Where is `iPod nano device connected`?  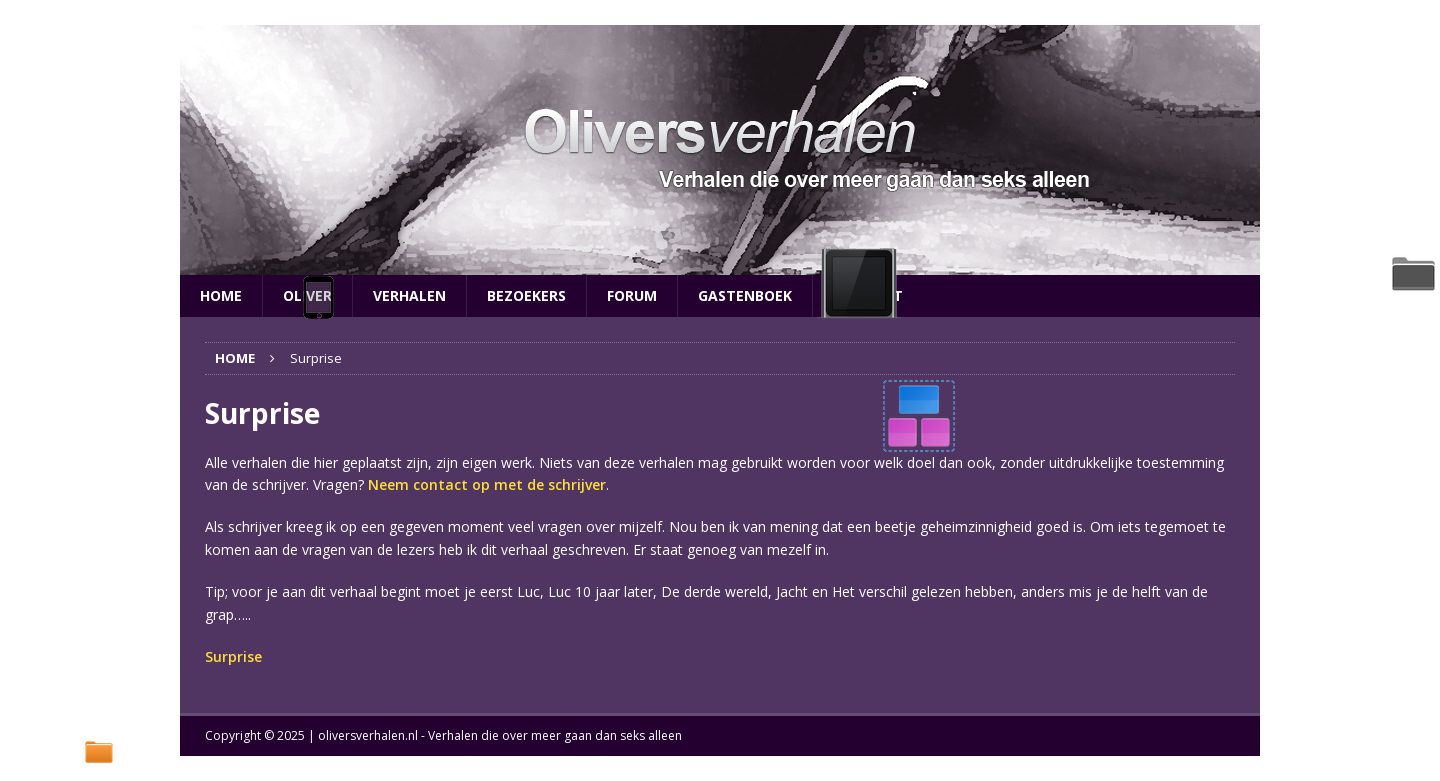 iPod nano device connected is located at coordinates (859, 283).